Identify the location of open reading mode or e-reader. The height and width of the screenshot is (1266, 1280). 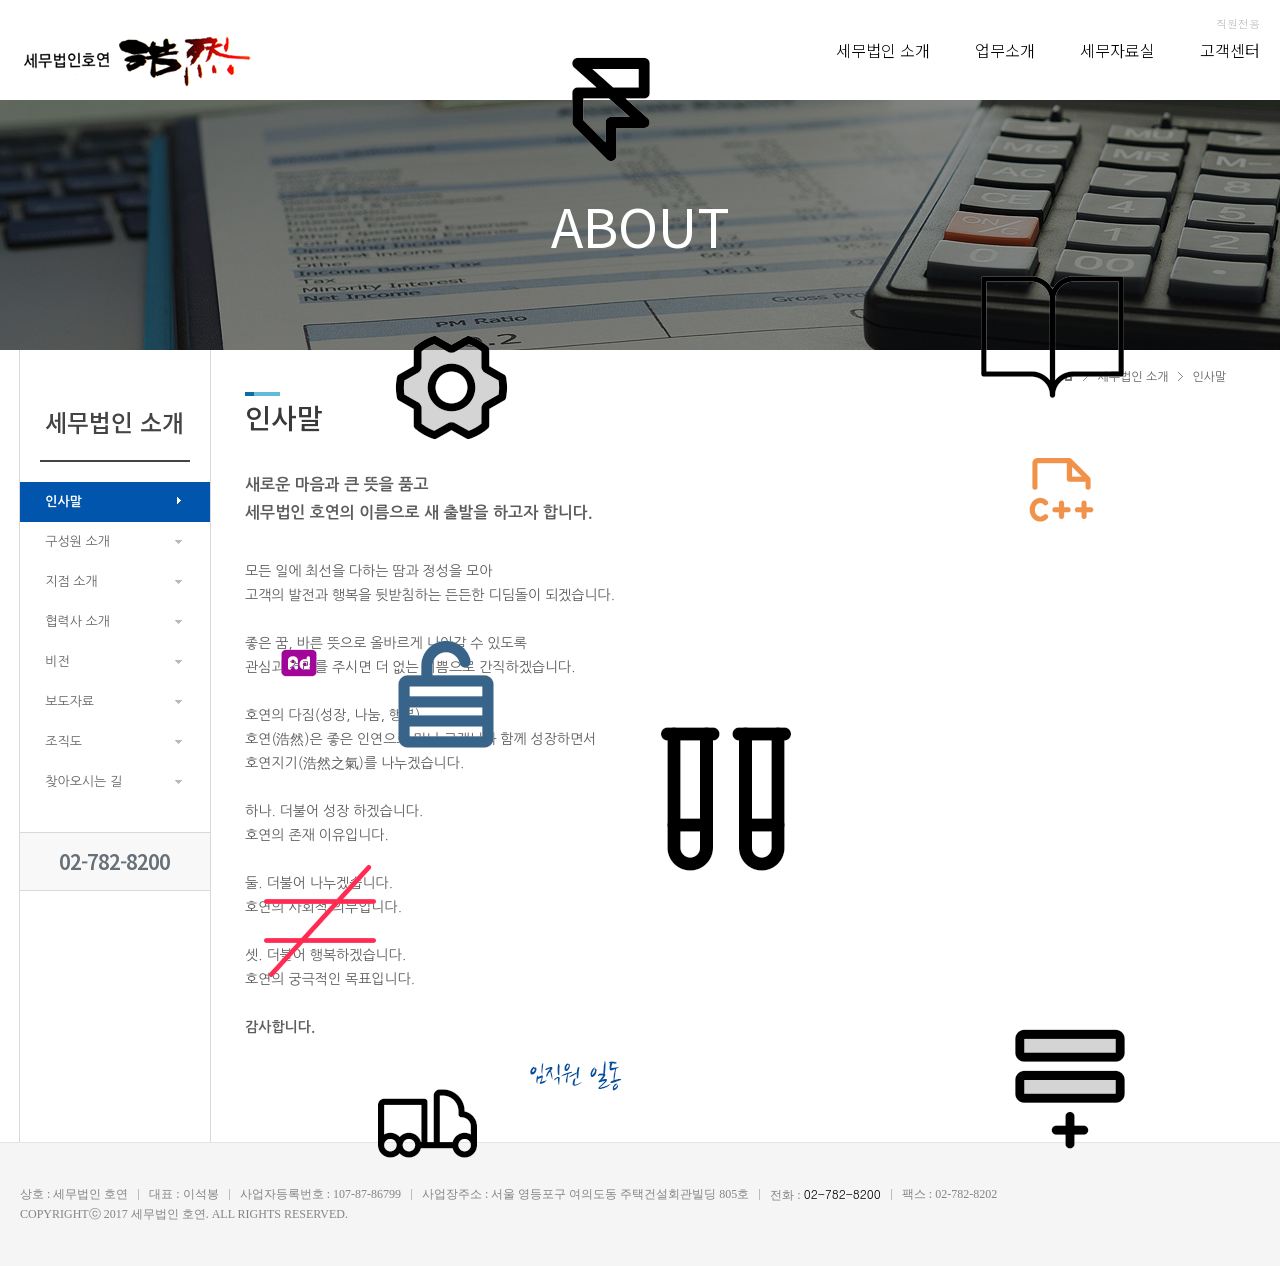
(1052, 326).